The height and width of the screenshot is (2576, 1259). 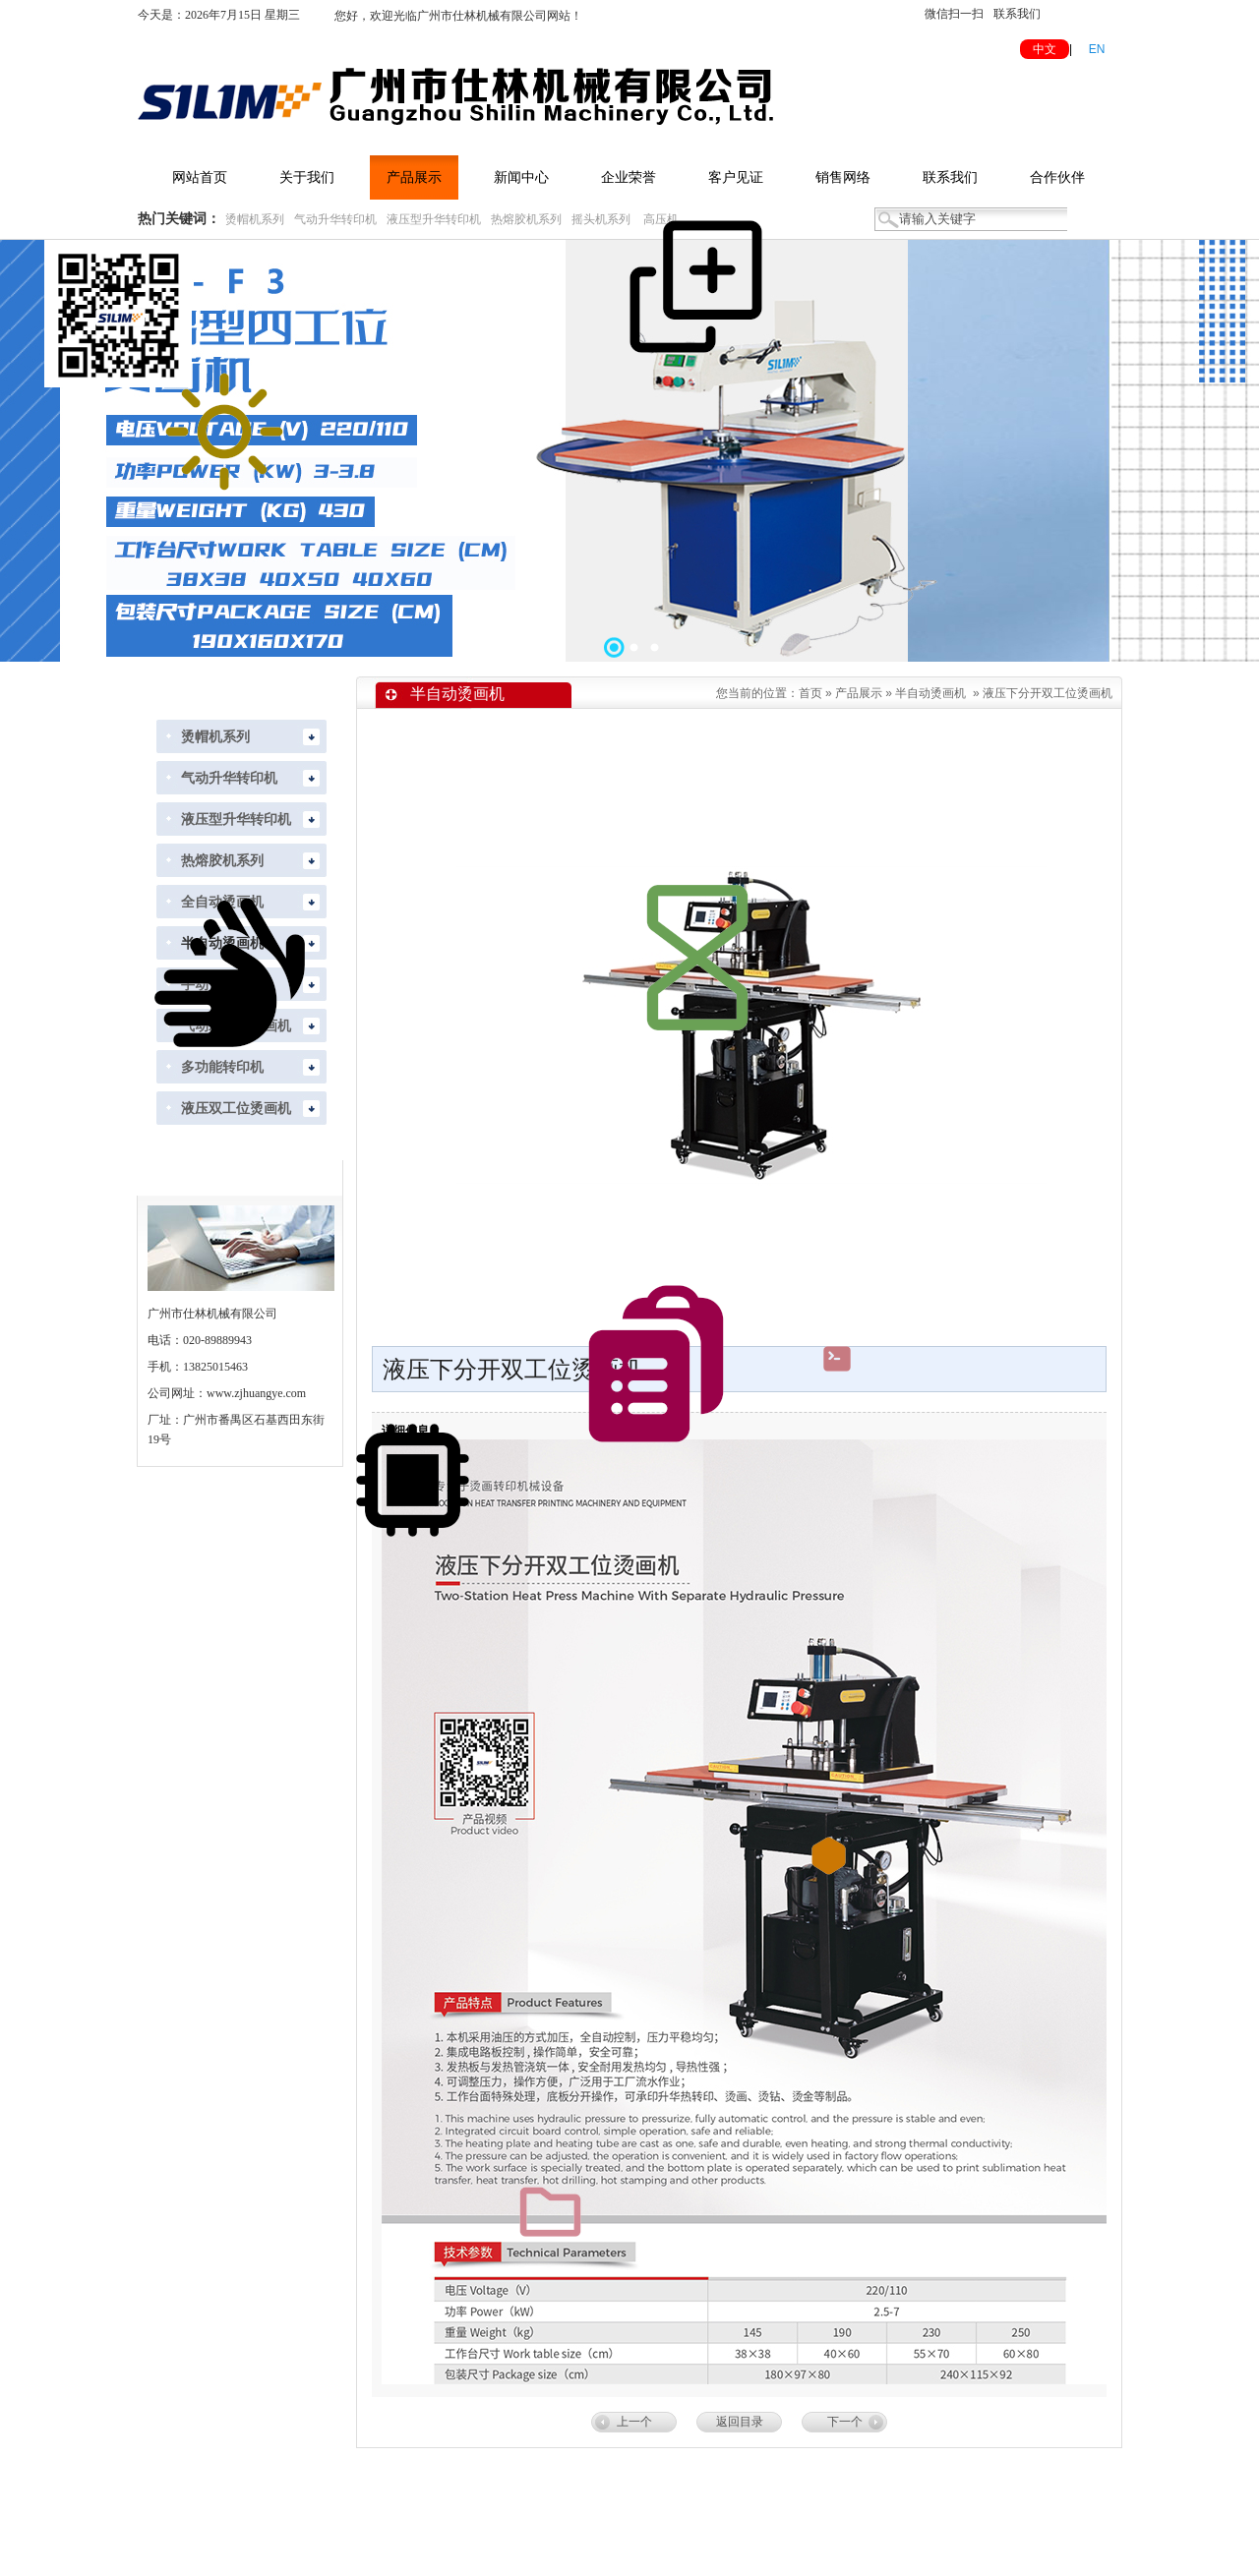 What do you see at coordinates (229, 971) in the screenshot?
I see `enable sign language interpretation` at bounding box center [229, 971].